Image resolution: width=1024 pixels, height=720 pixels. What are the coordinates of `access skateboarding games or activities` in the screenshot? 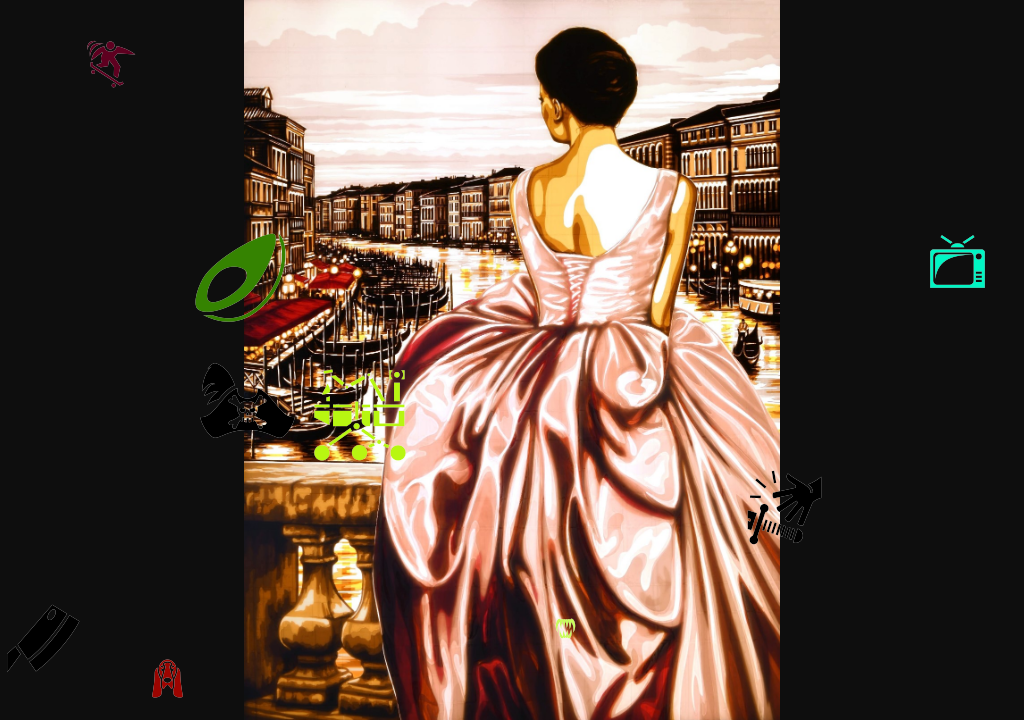 It's located at (111, 64).